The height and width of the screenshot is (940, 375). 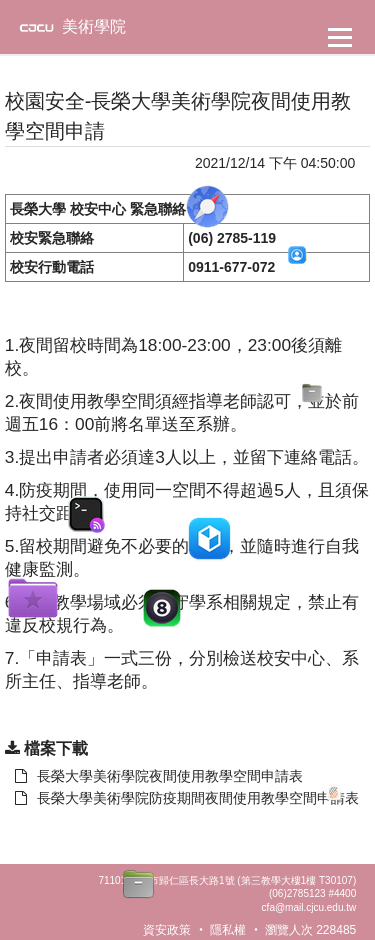 What do you see at coordinates (162, 608) in the screenshot?
I see `open clairvoyant magic 8-ball fortune telling app` at bounding box center [162, 608].